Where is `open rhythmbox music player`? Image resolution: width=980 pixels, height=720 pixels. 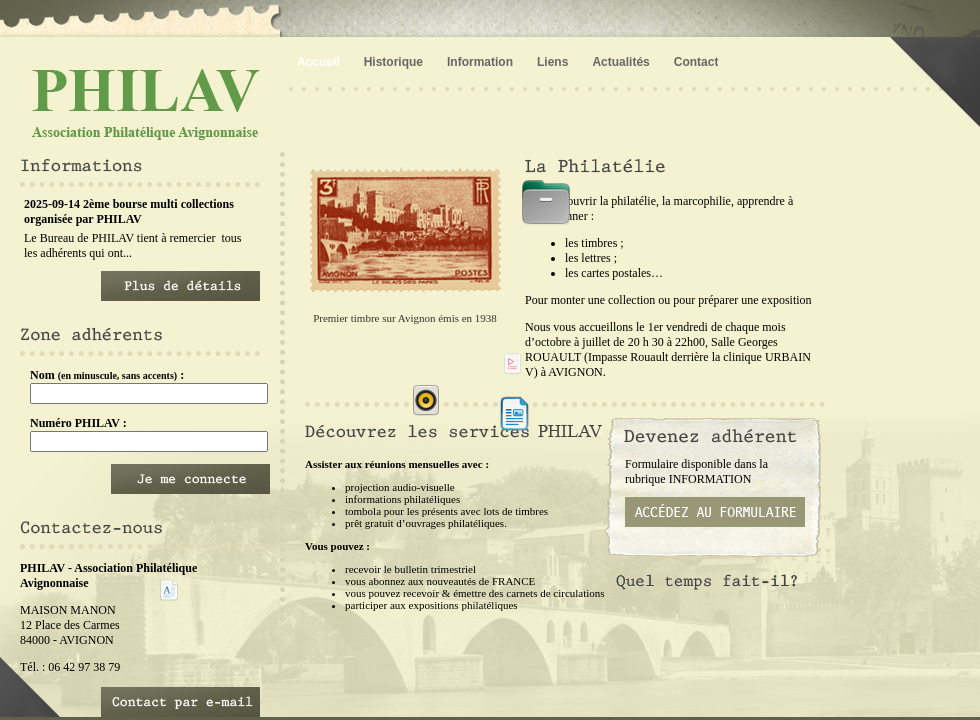
open rhythmbox music player is located at coordinates (426, 400).